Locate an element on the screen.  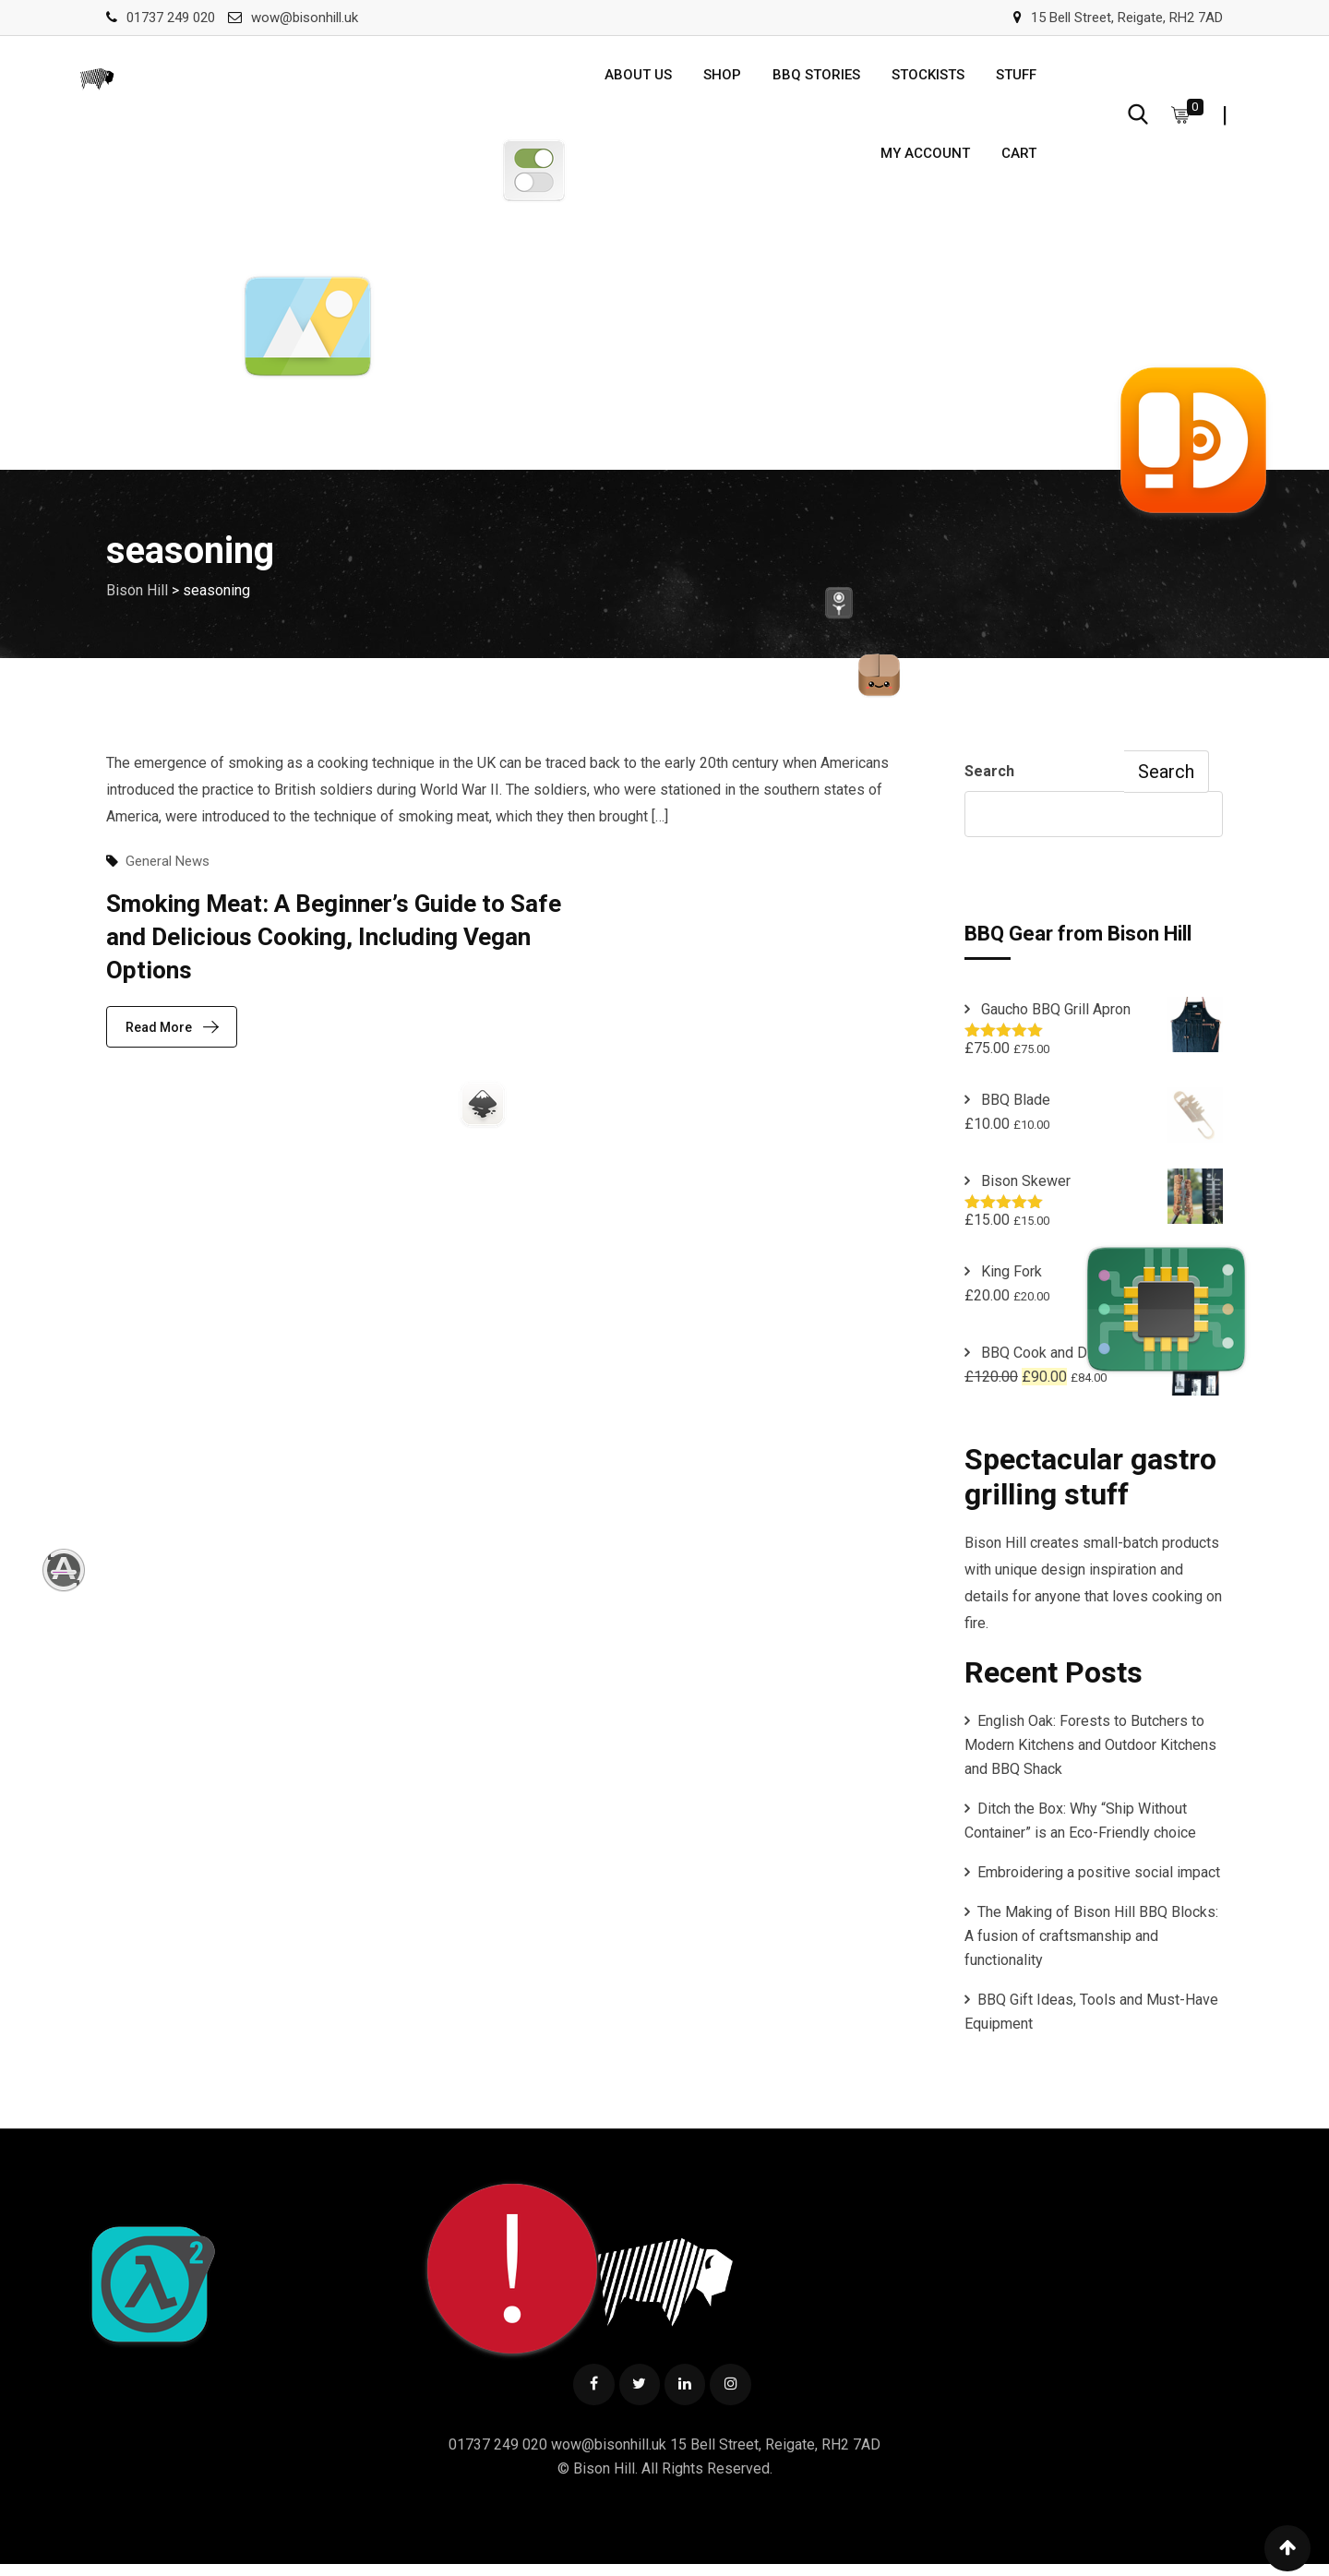
indicates a critical warning or error state is located at coordinates (512, 2269).